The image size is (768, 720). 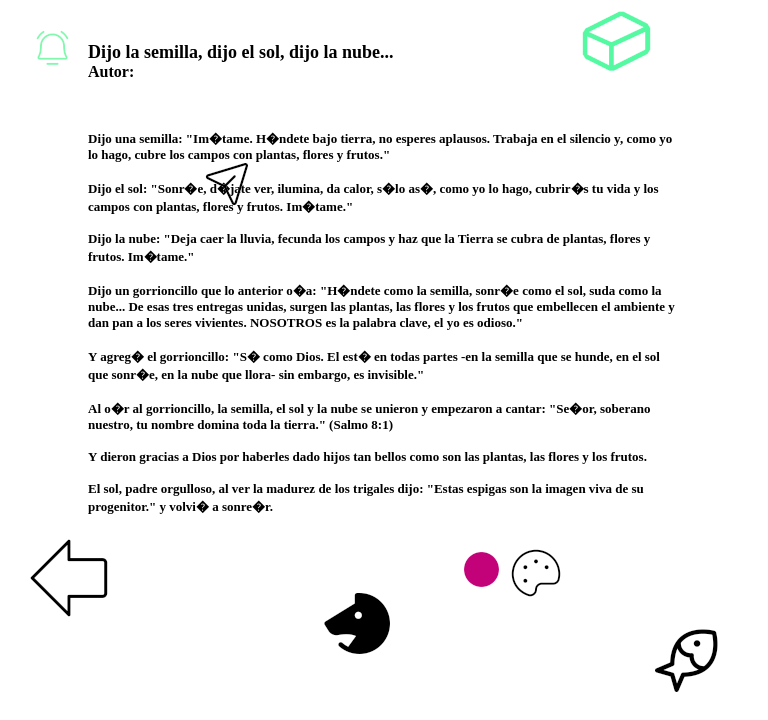 I want to click on represents a field or property in code structure, so click(x=616, y=40).